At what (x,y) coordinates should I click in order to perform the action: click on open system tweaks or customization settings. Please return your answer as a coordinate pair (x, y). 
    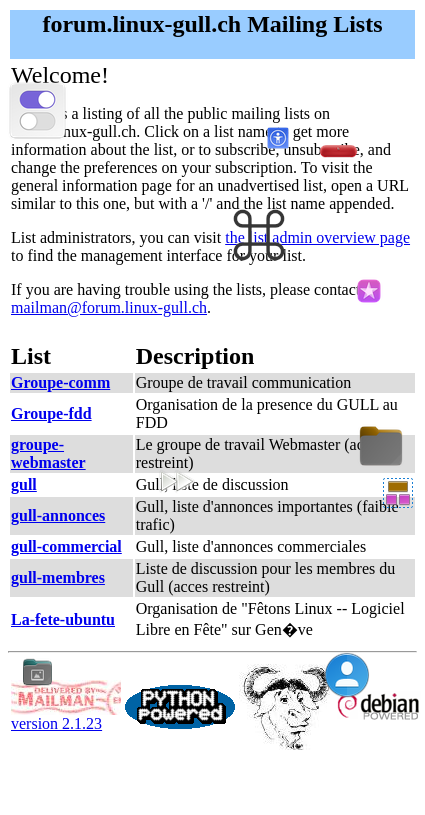
    Looking at the image, I should click on (37, 110).